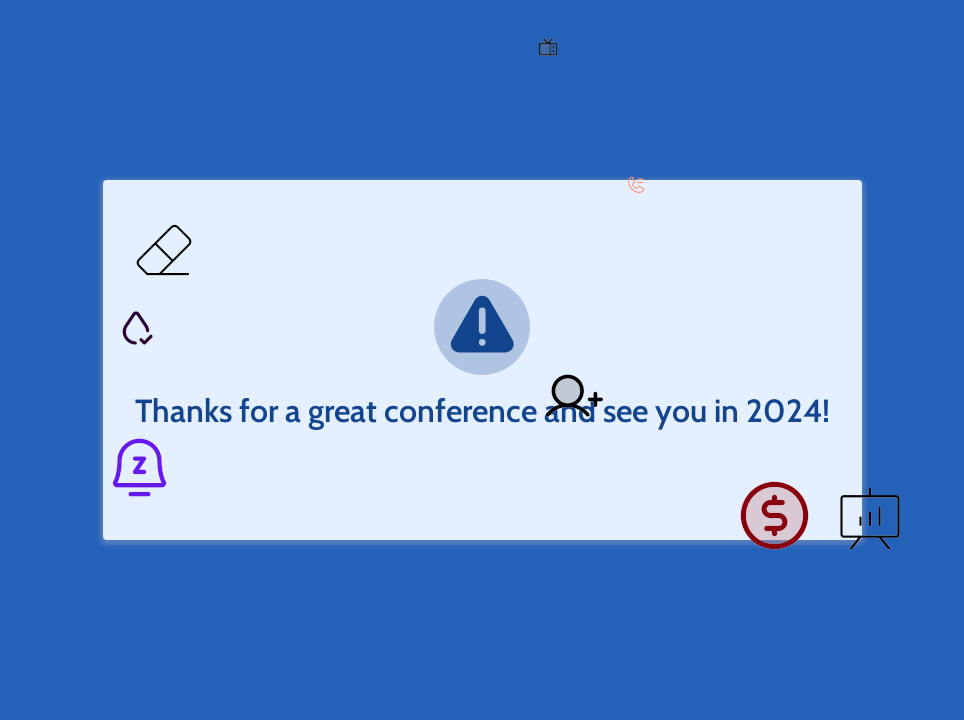  Describe the element at coordinates (774, 515) in the screenshot. I see `view account balance or financial summary` at that location.